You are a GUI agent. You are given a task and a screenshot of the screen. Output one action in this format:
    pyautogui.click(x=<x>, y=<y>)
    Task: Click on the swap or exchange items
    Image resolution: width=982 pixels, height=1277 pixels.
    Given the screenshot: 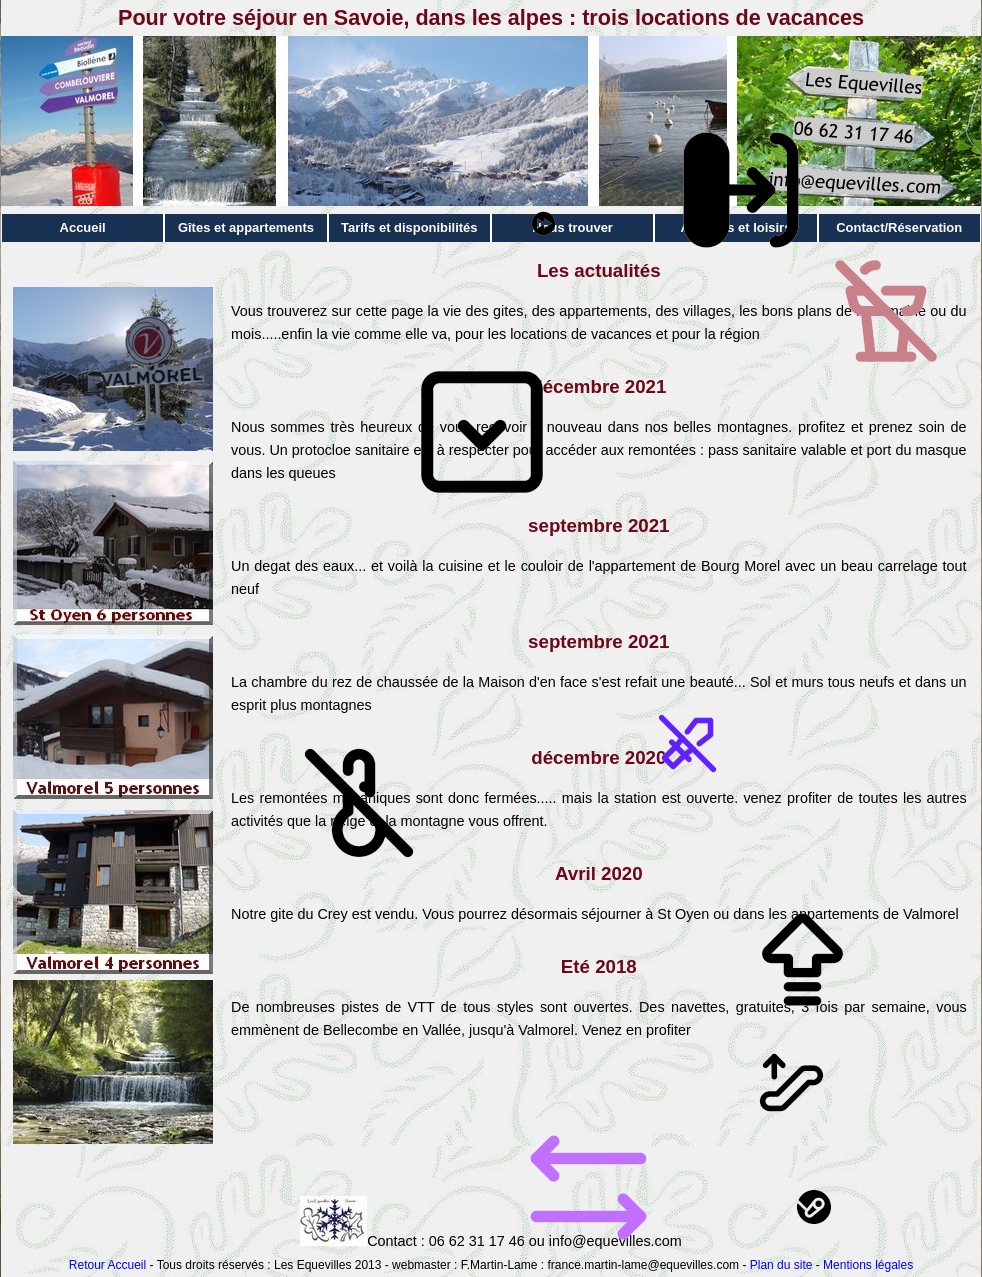 What is the action you would take?
    pyautogui.click(x=588, y=1187)
    